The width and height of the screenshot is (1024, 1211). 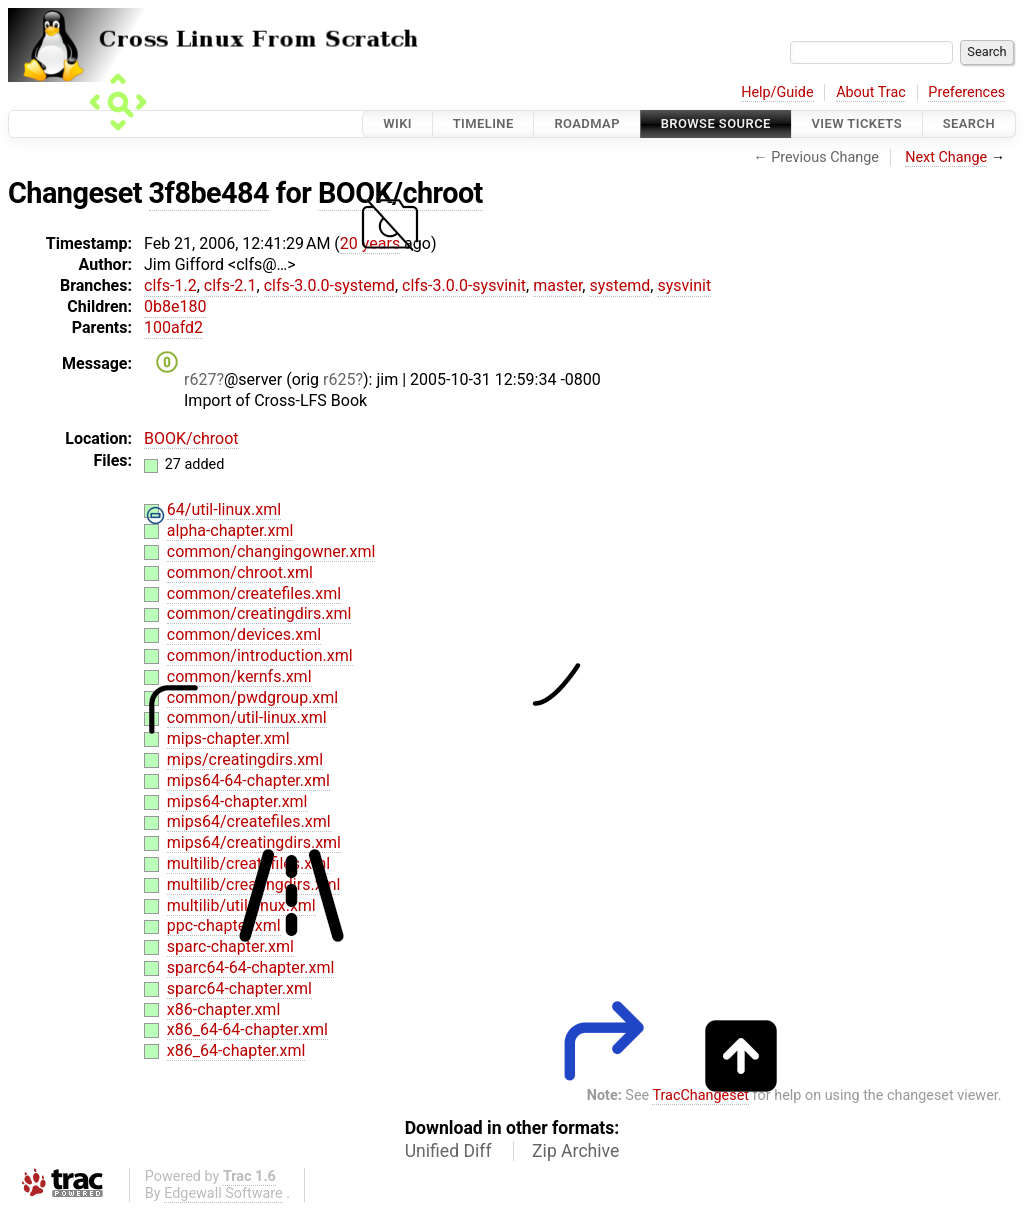 I want to click on camera is disabled or unavailable, so click(x=390, y=225).